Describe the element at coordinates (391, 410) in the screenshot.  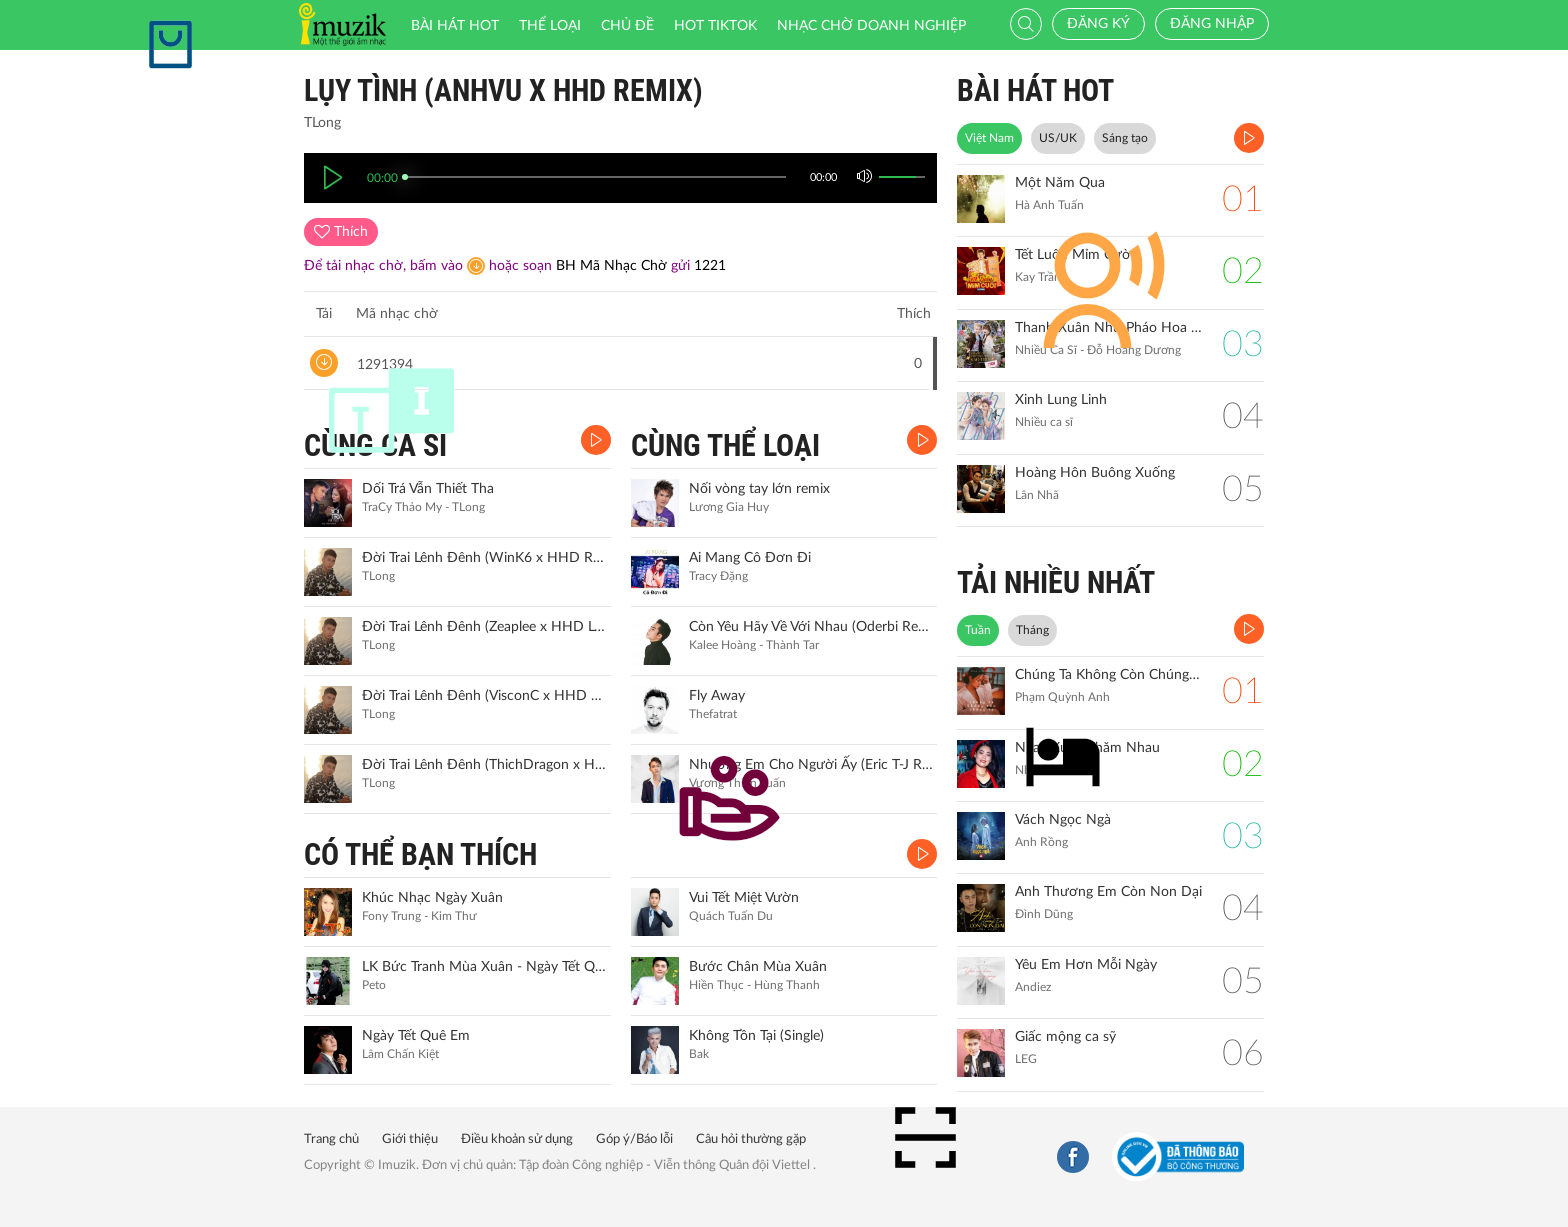
I see `open the TuneIn radio app` at that location.